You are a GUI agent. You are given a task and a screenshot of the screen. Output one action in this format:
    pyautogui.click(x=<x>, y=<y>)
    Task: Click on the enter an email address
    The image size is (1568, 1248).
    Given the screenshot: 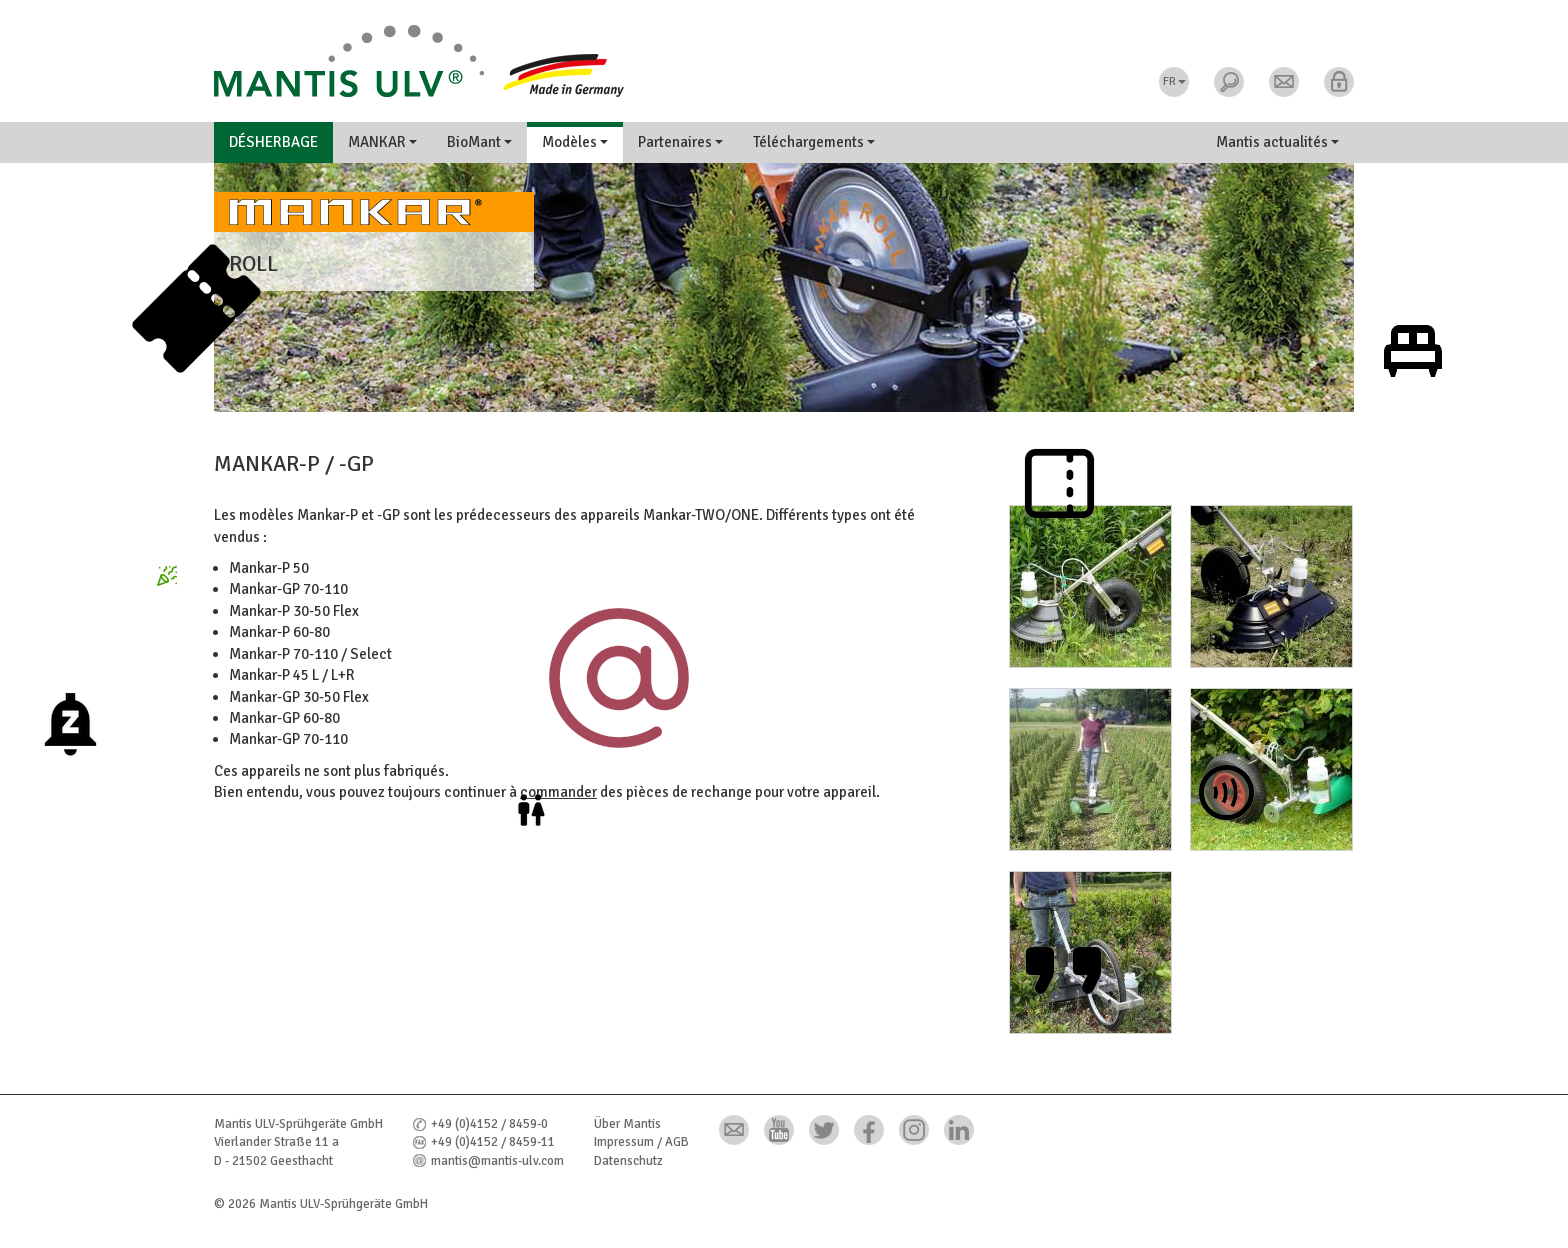 What is the action you would take?
    pyautogui.click(x=619, y=678)
    